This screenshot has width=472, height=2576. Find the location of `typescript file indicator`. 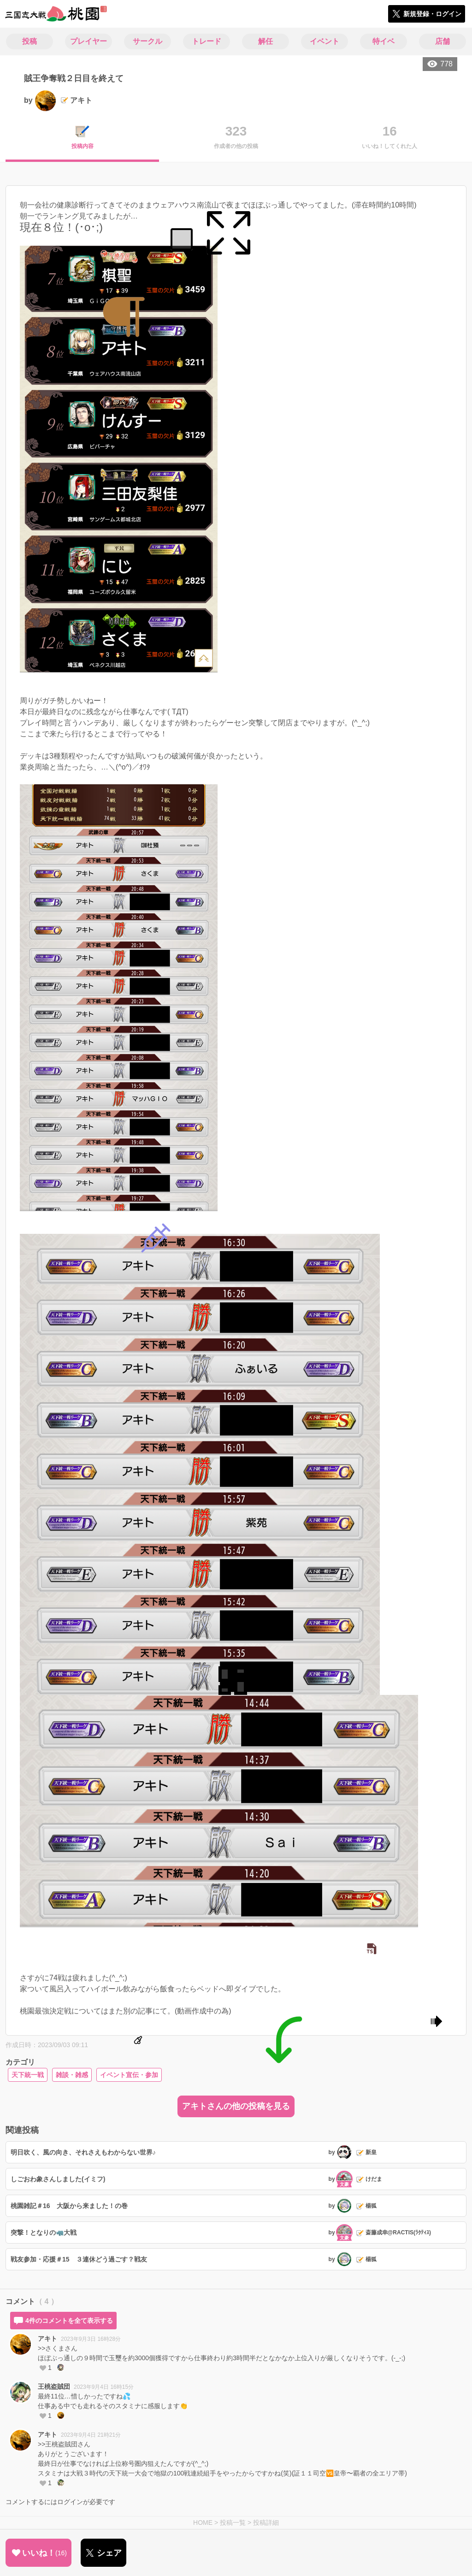

typescript file indicator is located at coordinates (372, 1948).